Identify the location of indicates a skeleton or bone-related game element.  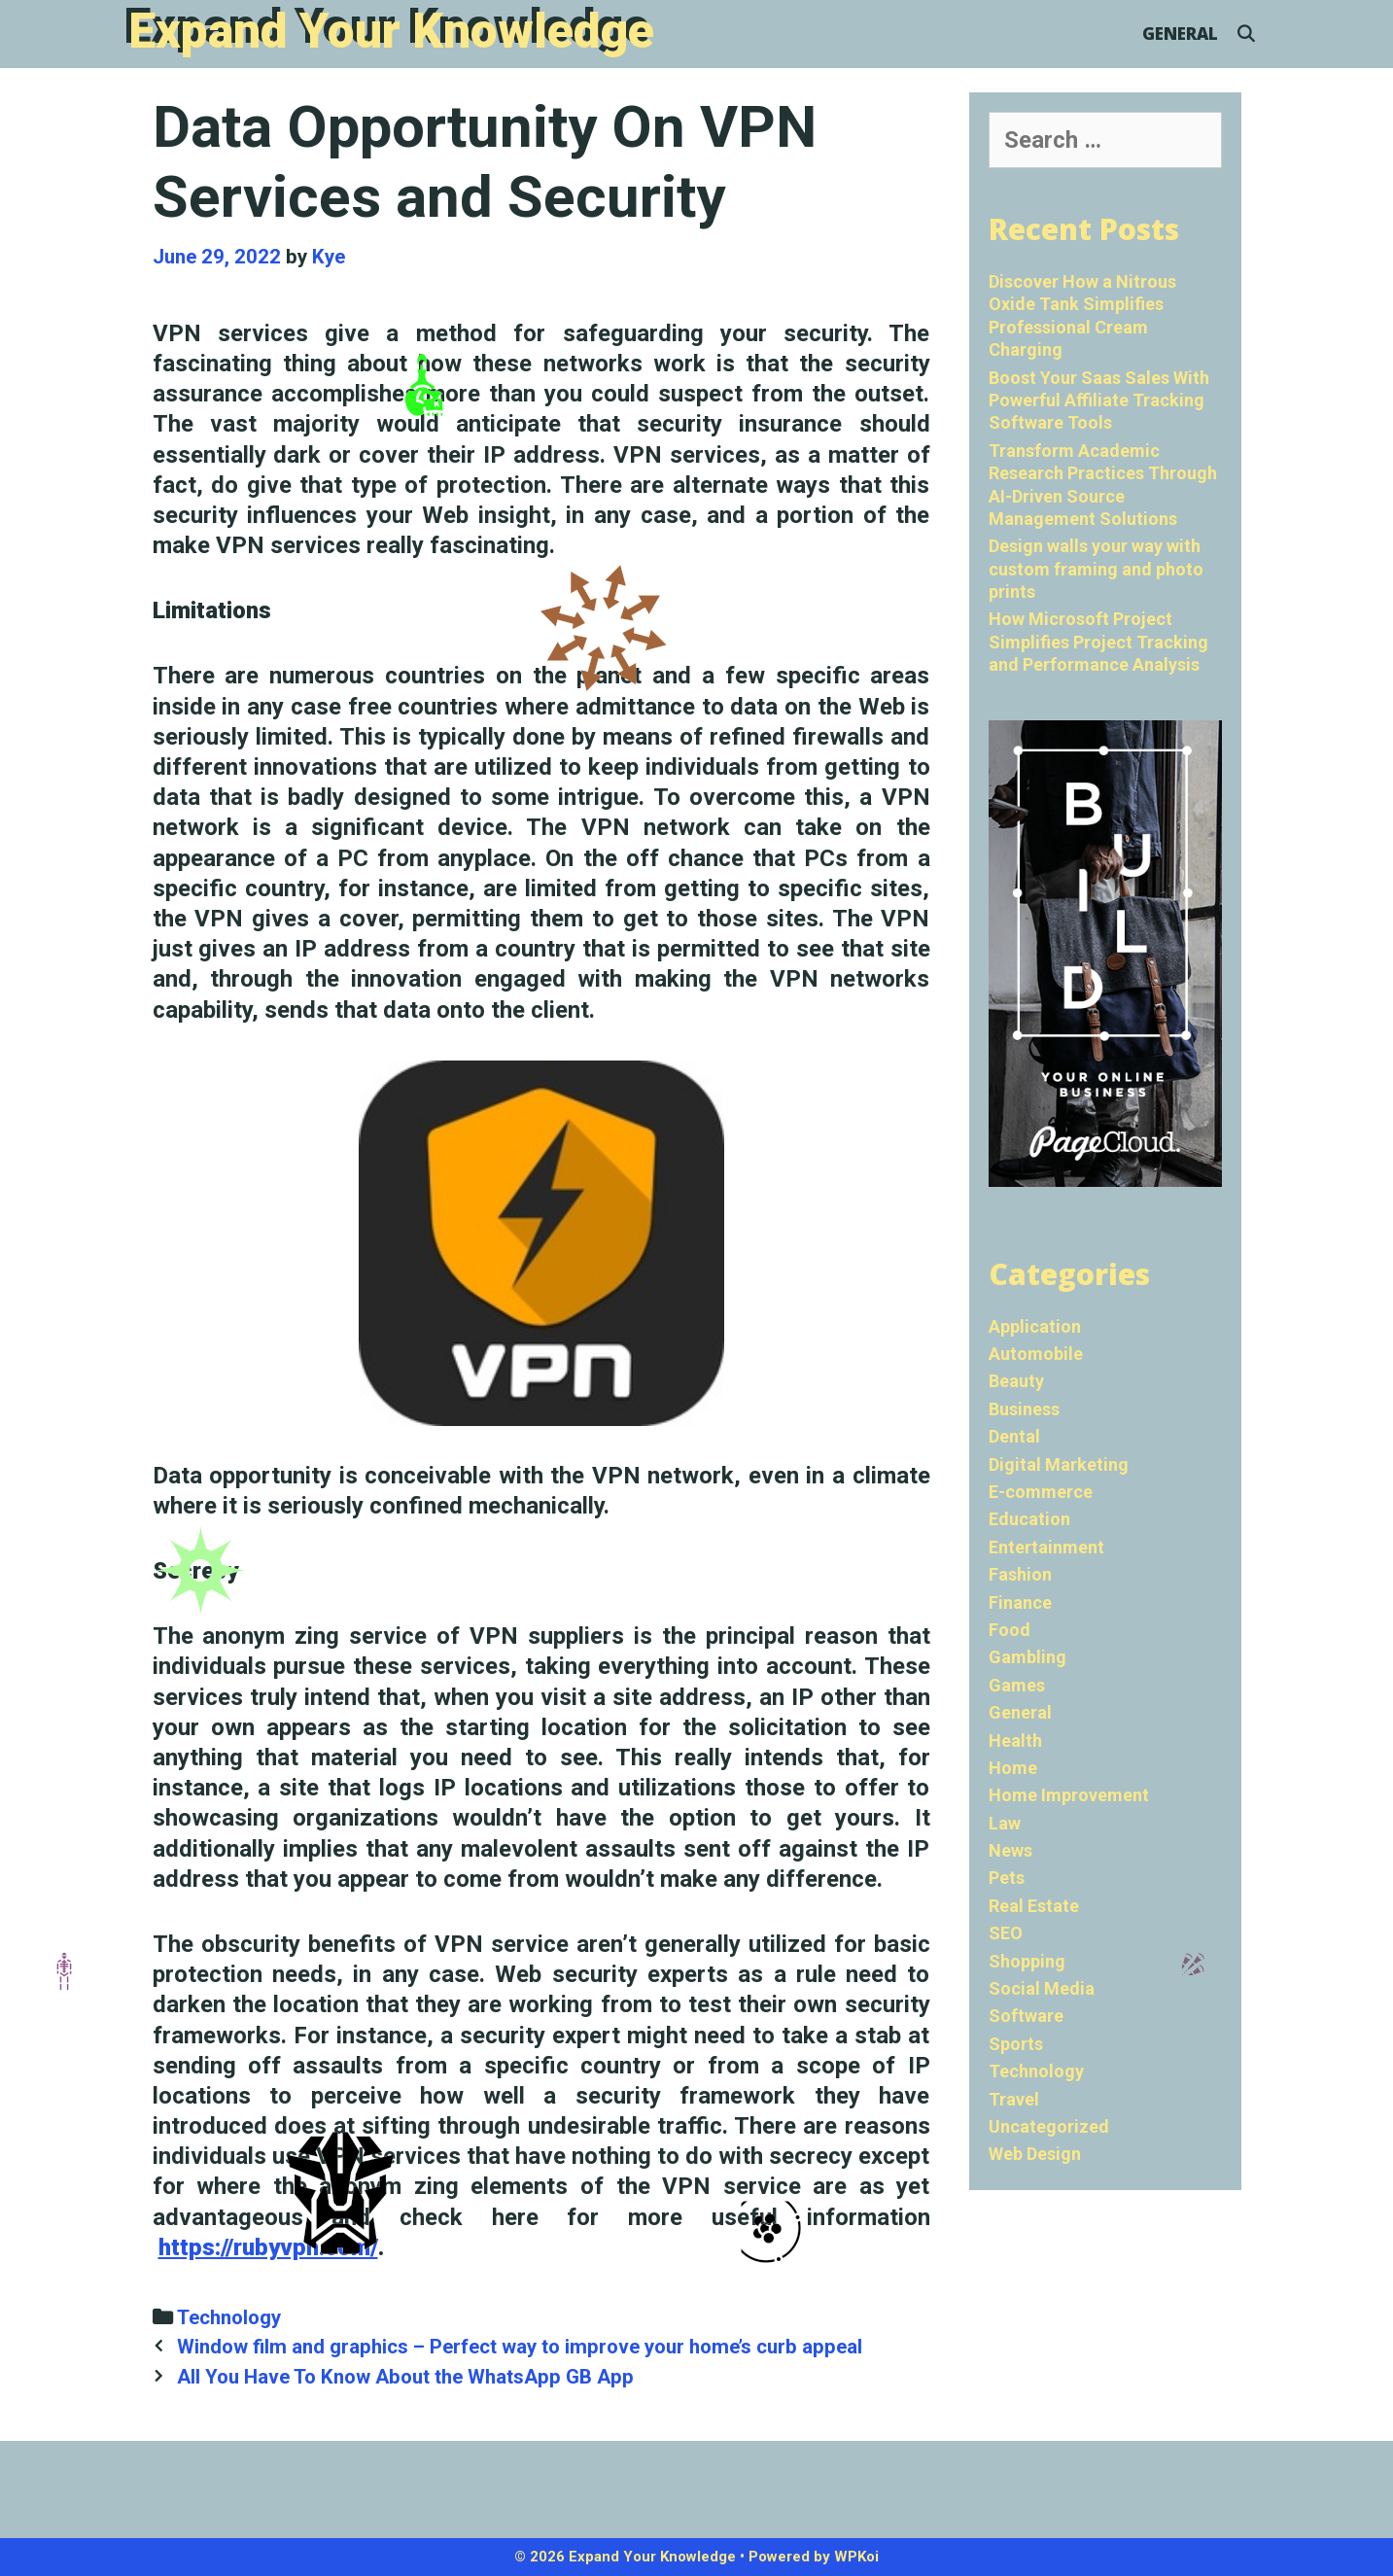
(64, 1971).